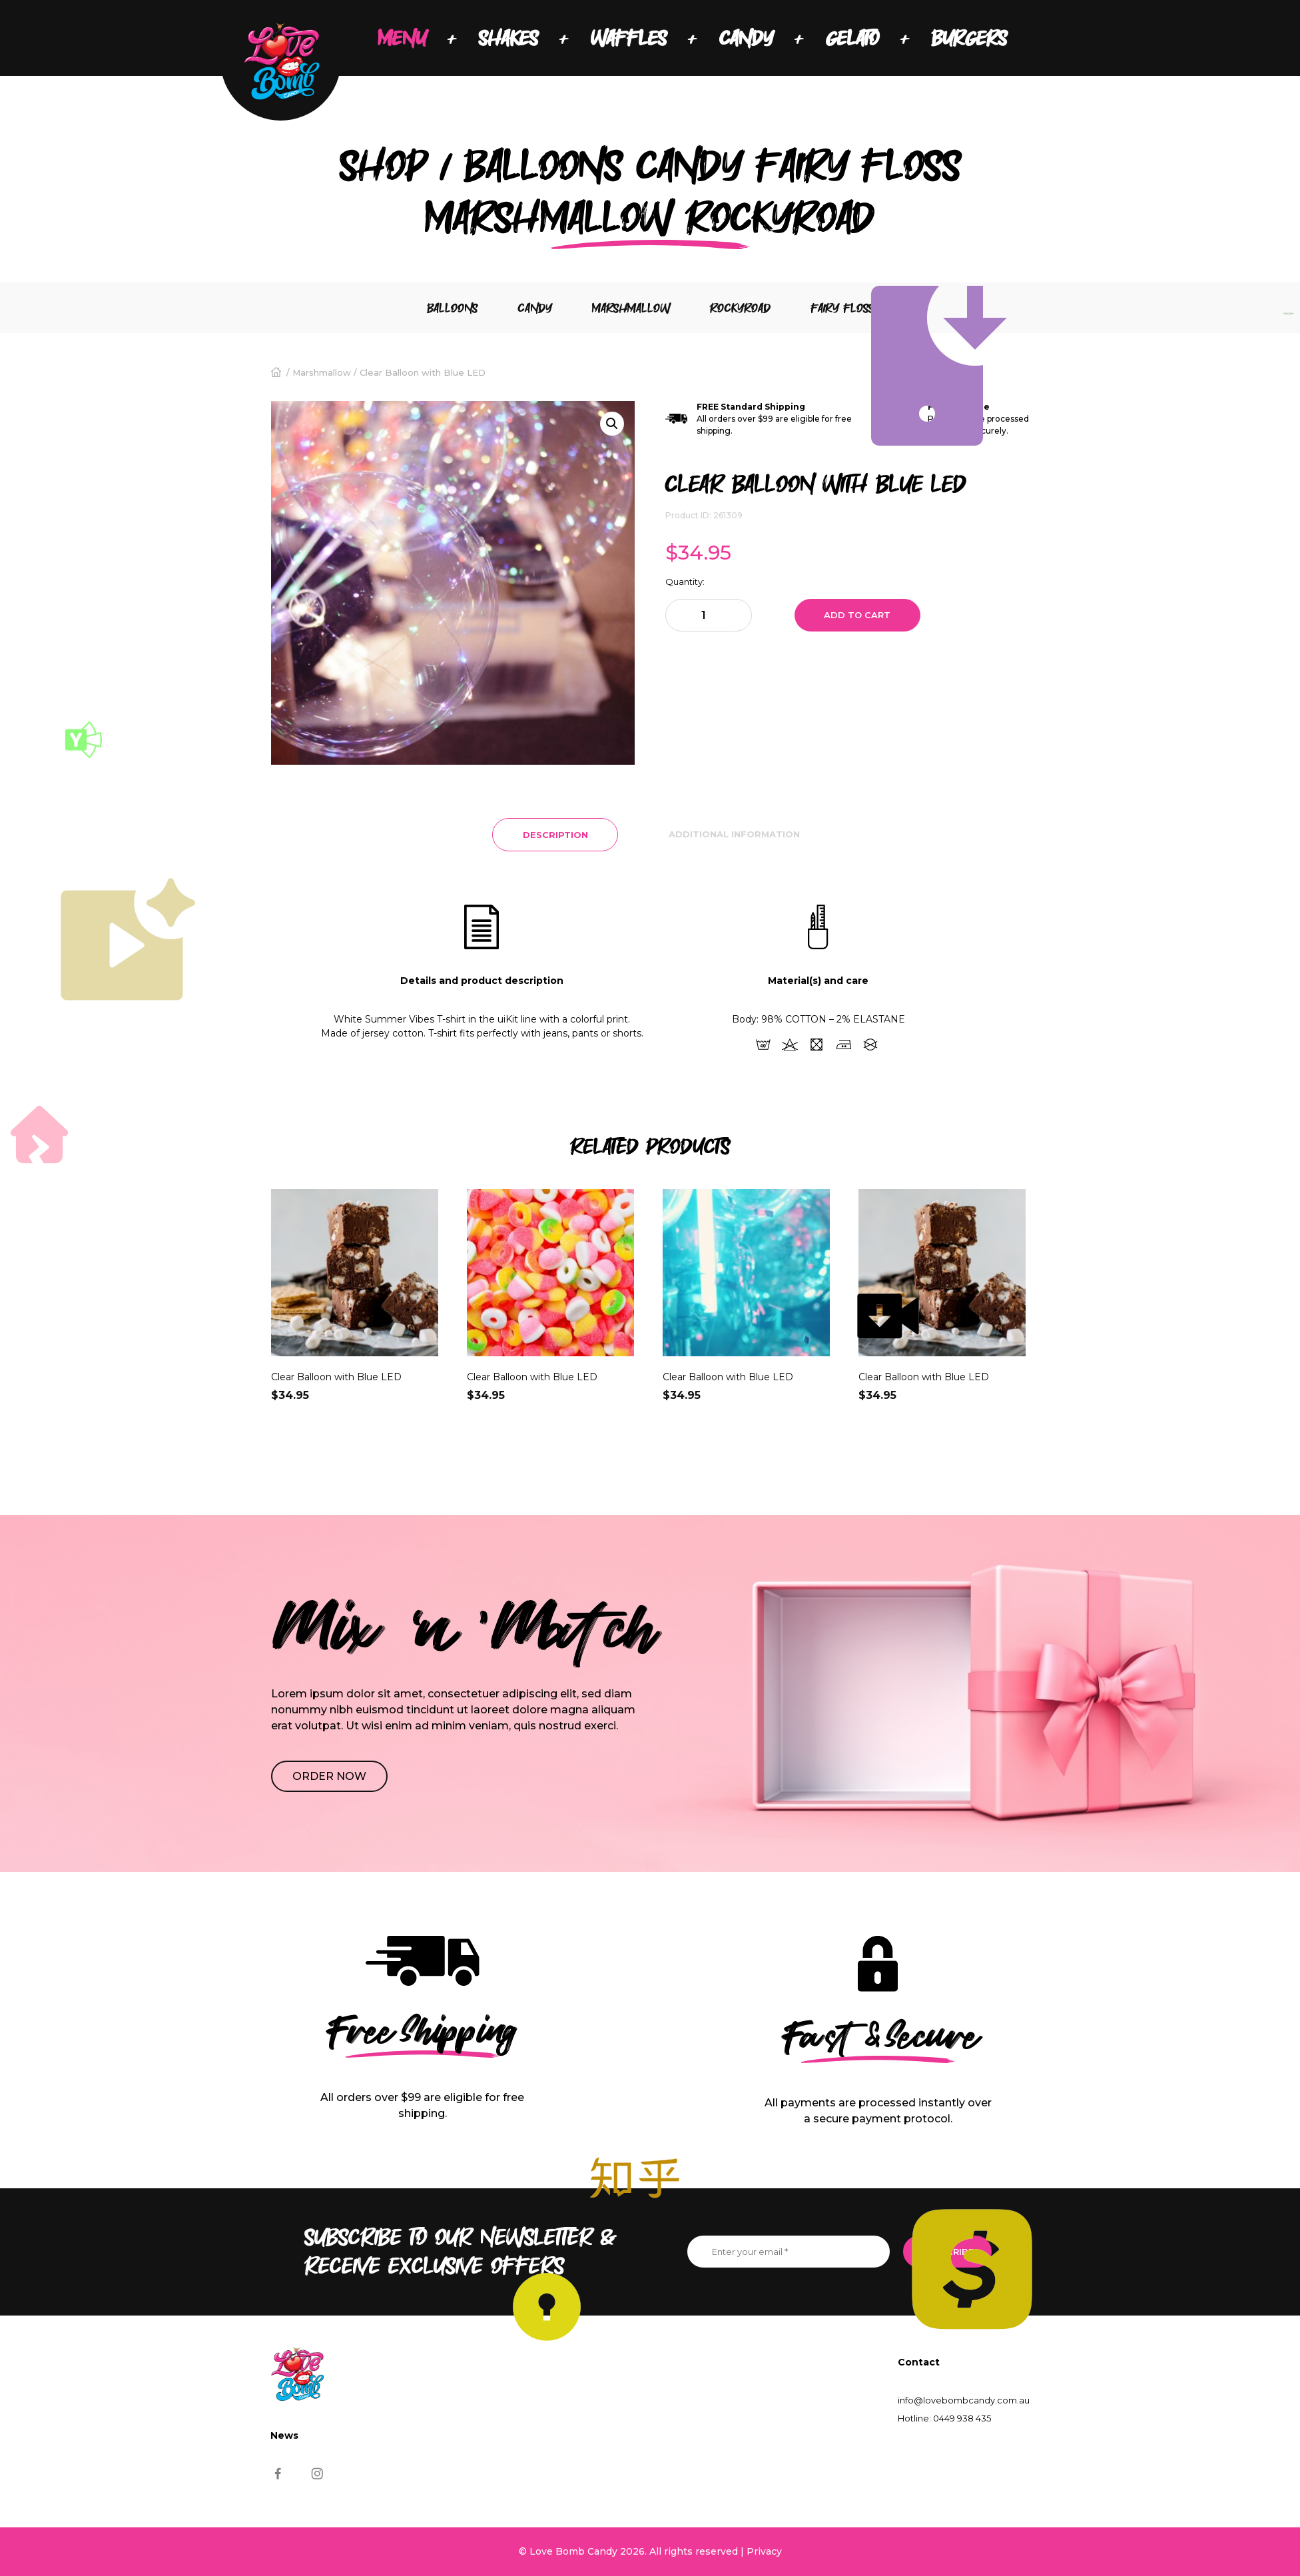 The height and width of the screenshot is (2576, 1300). I want to click on access AI-powered video features, so click(122, 945).